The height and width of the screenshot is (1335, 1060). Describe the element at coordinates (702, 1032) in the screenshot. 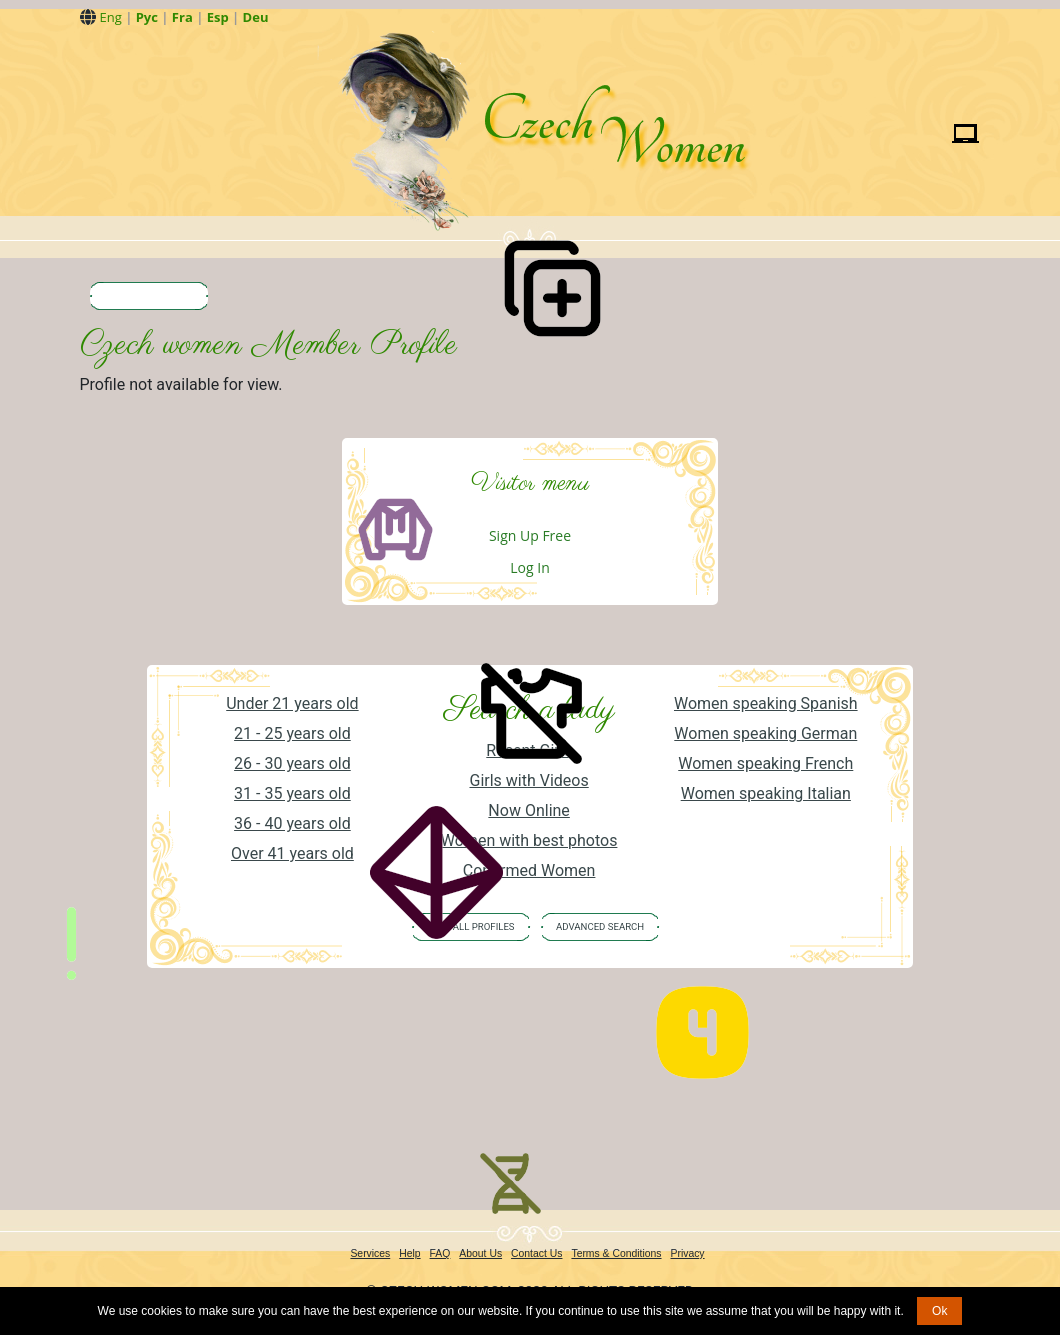

I see `indicates step 4 in a multi-step process` at that location.